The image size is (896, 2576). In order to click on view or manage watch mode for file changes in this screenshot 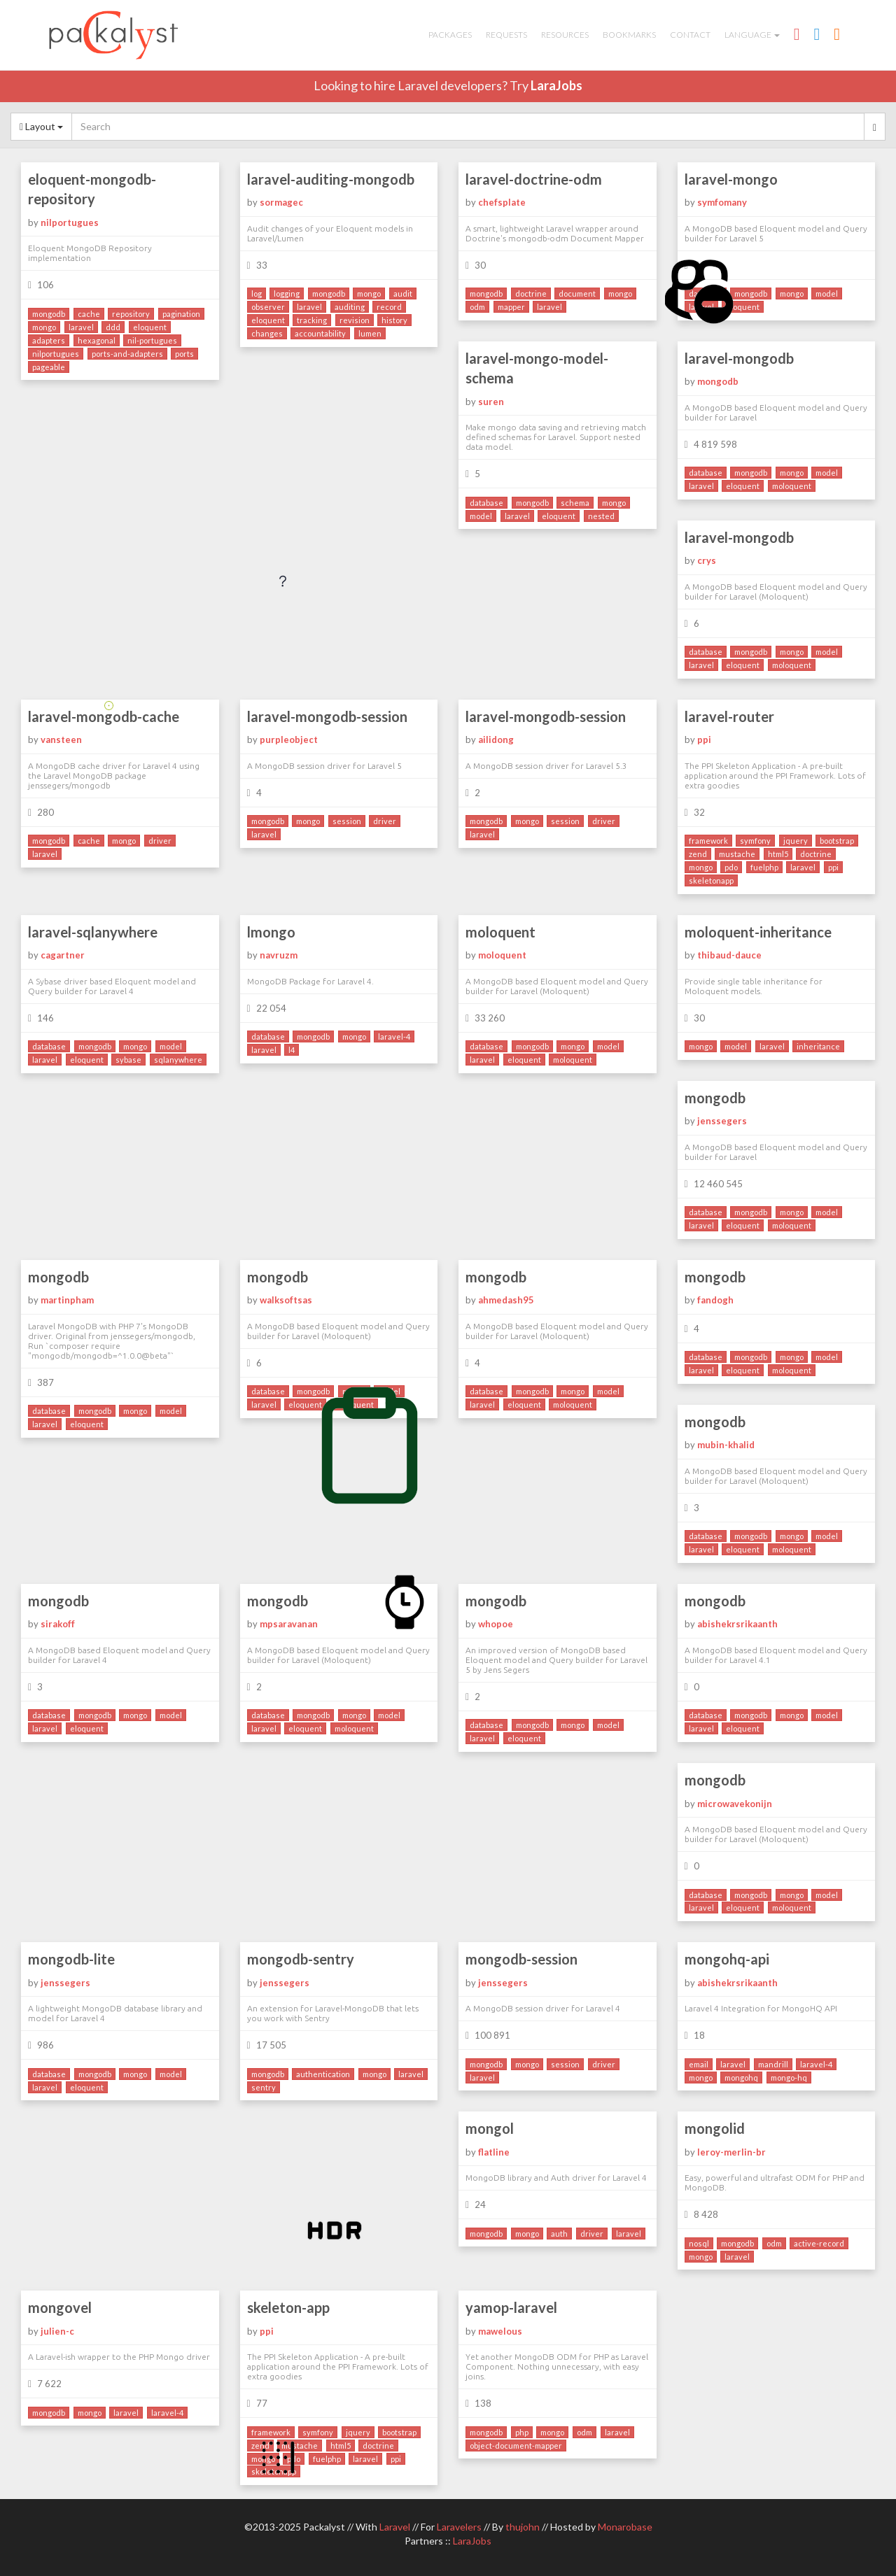, I will do `click(405, 1602)`.